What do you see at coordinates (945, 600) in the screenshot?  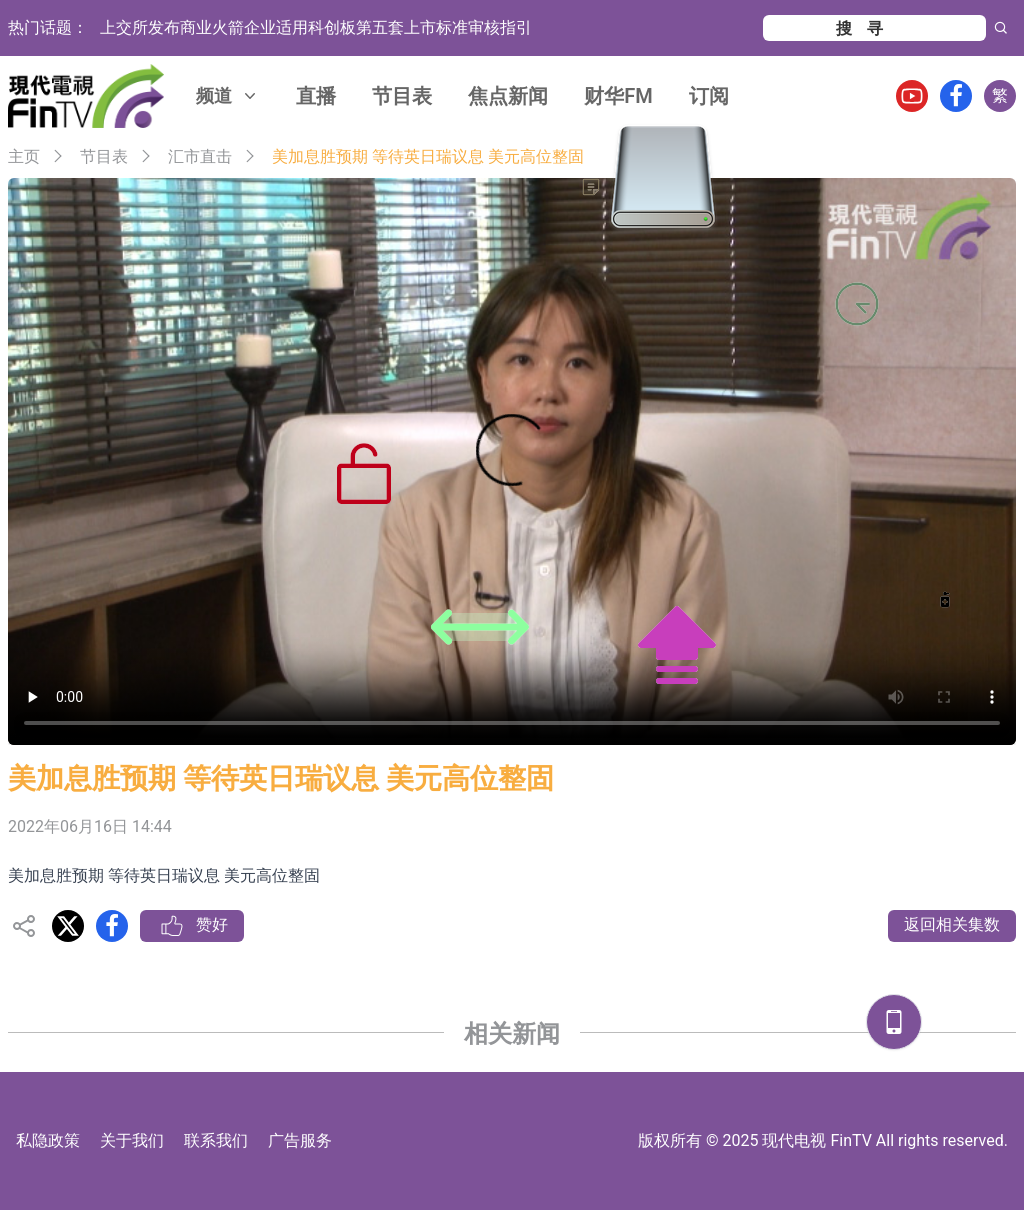 I see `access medical supplies or first aid resources` at bounding box center [945, 600].